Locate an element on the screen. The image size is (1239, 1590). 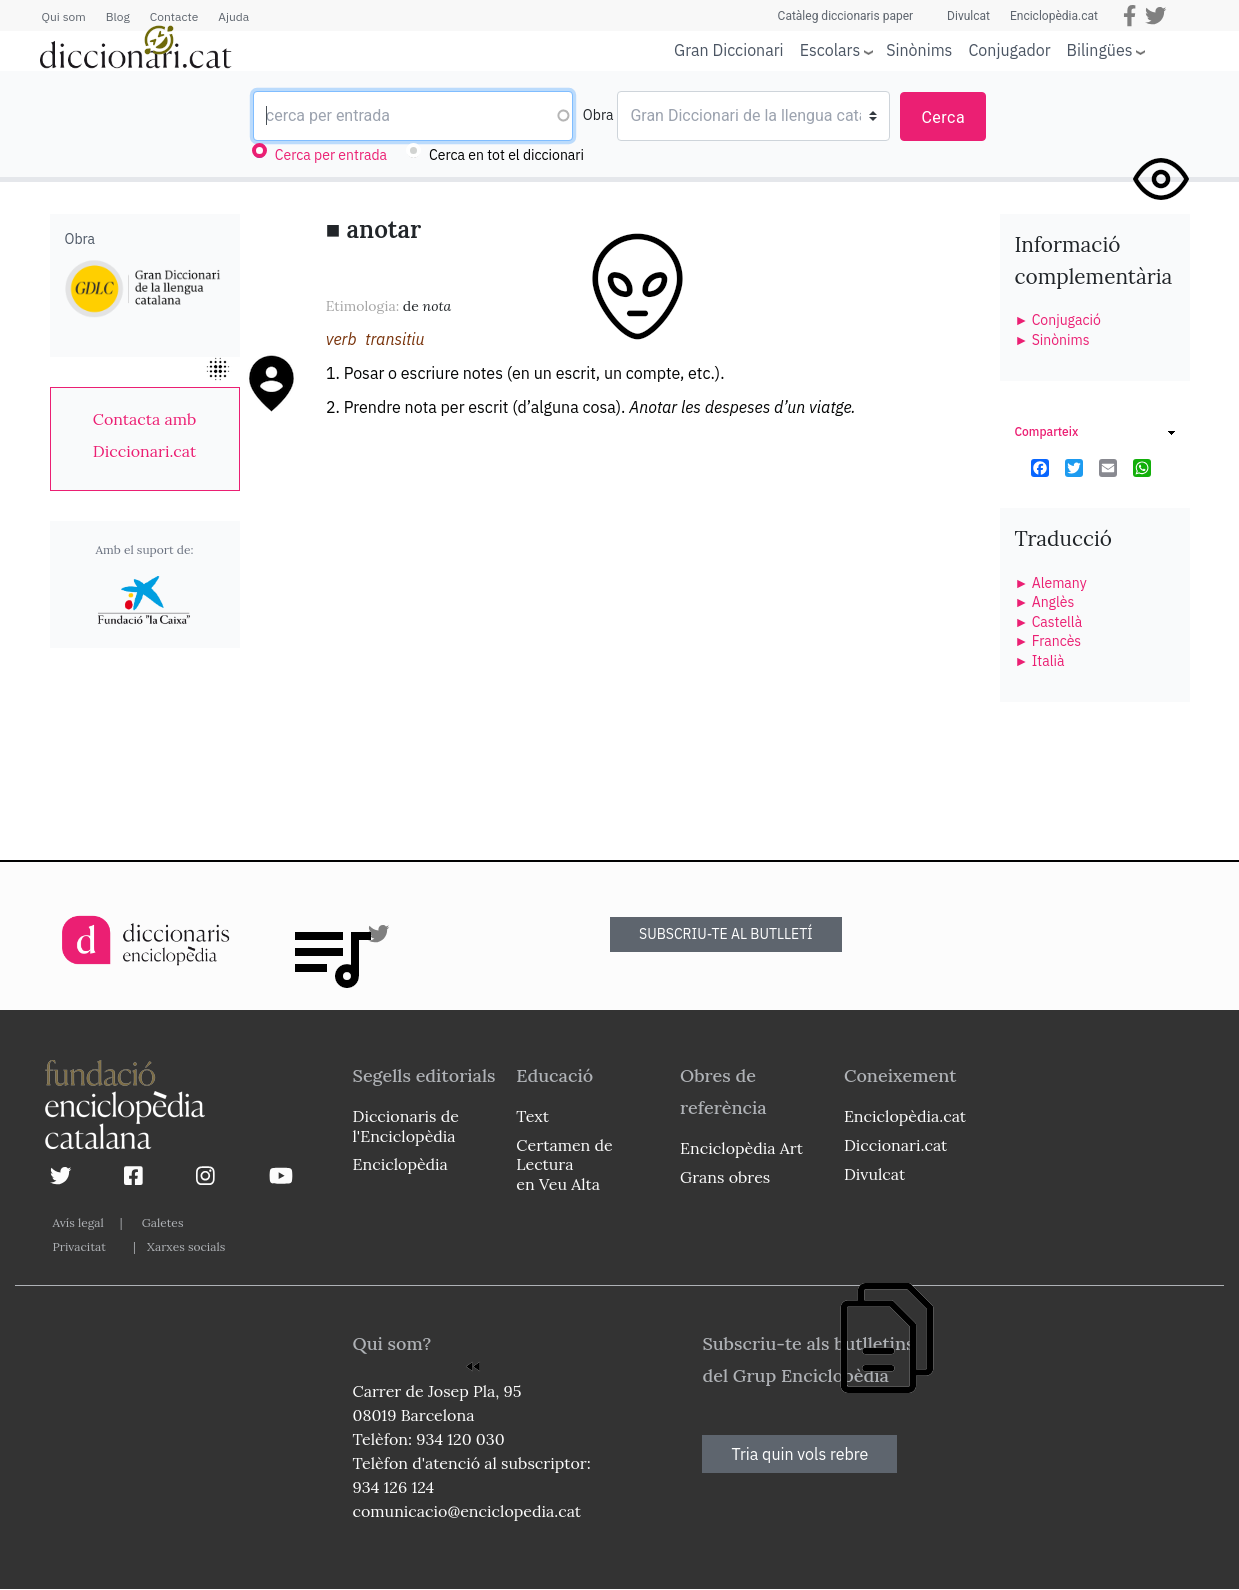
view or preview content is located at coordinates (1161, 179).